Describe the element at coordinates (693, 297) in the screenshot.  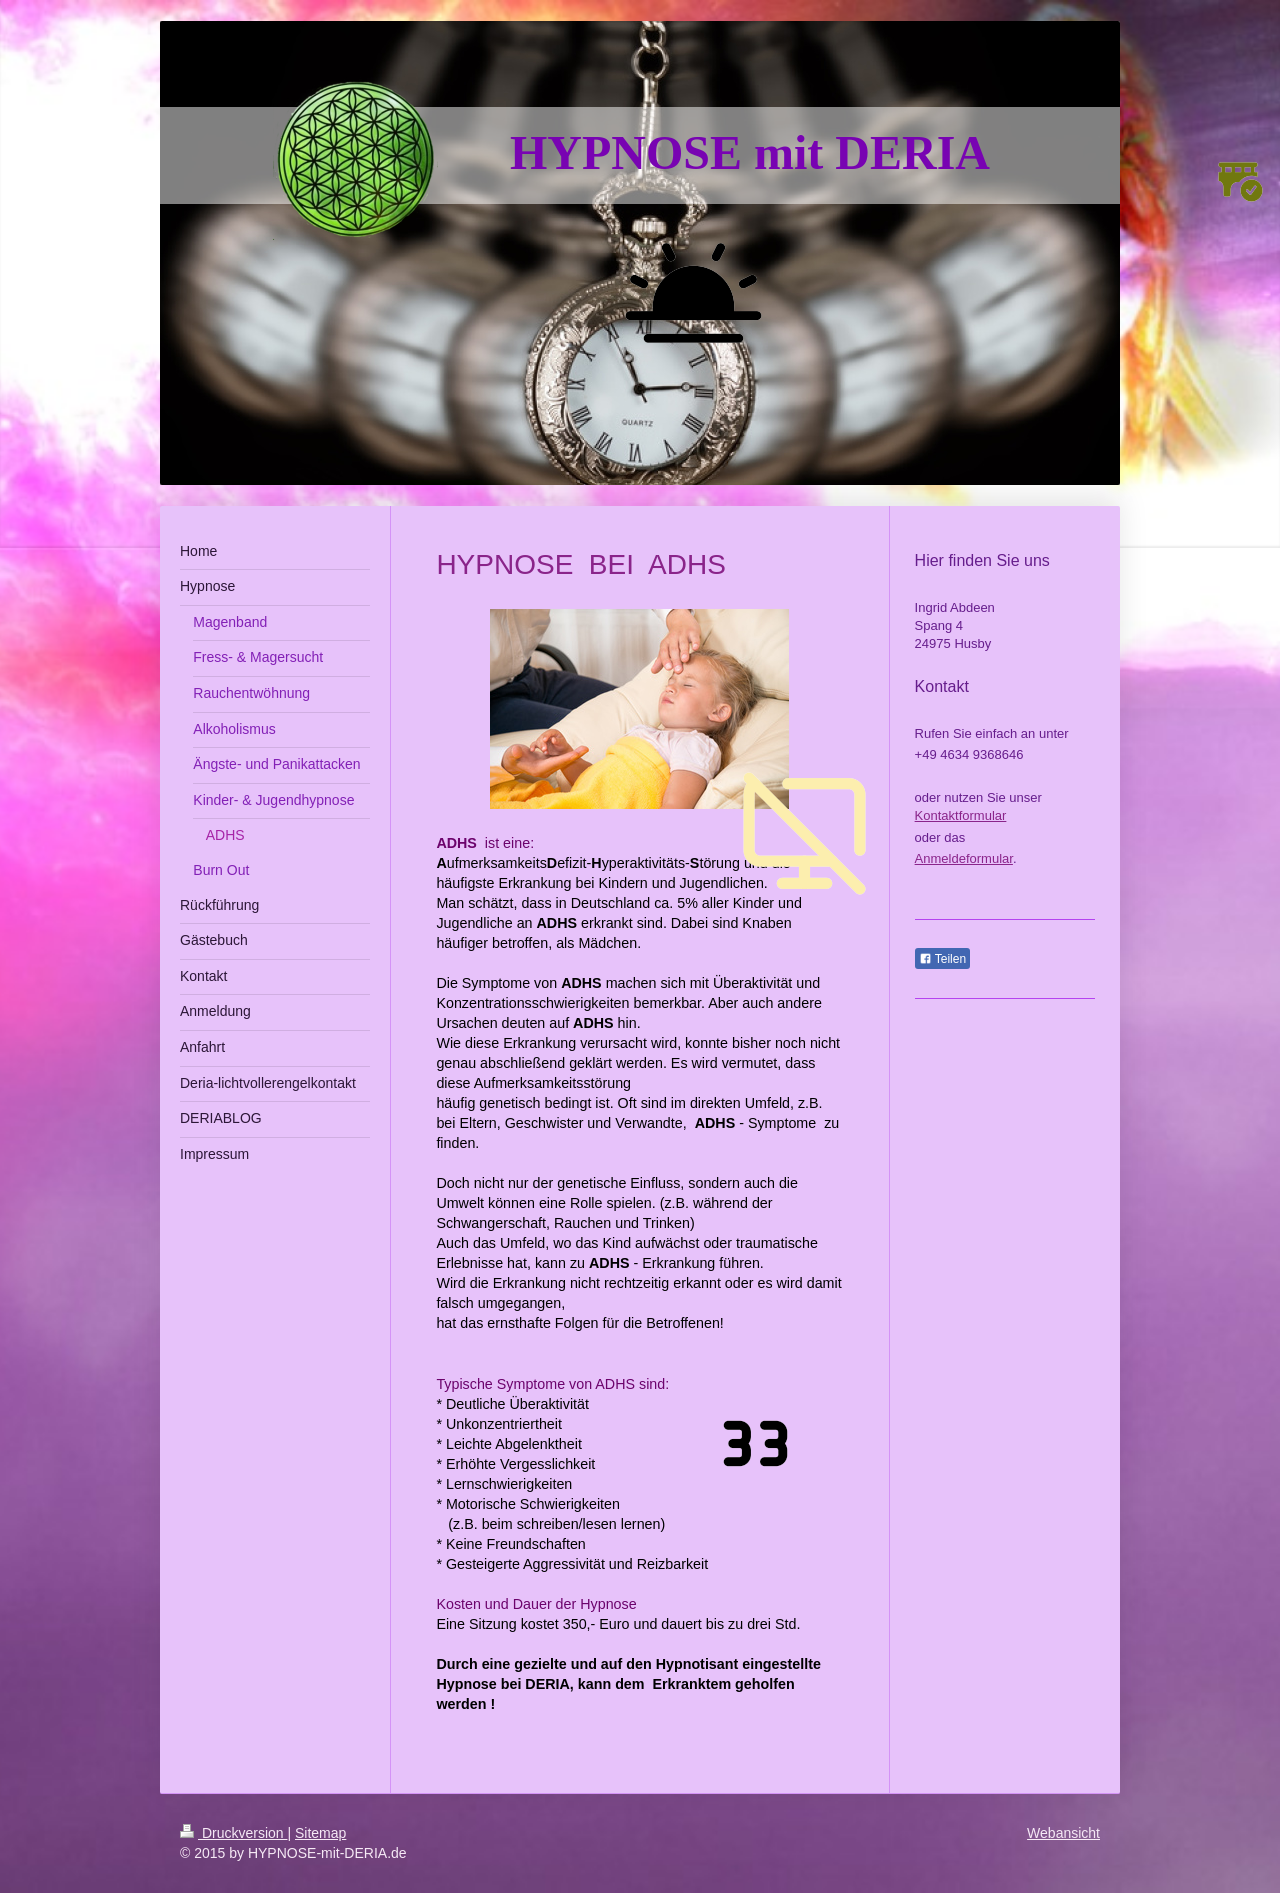
I see `toggle sunrise/sunset display mode` at that location.